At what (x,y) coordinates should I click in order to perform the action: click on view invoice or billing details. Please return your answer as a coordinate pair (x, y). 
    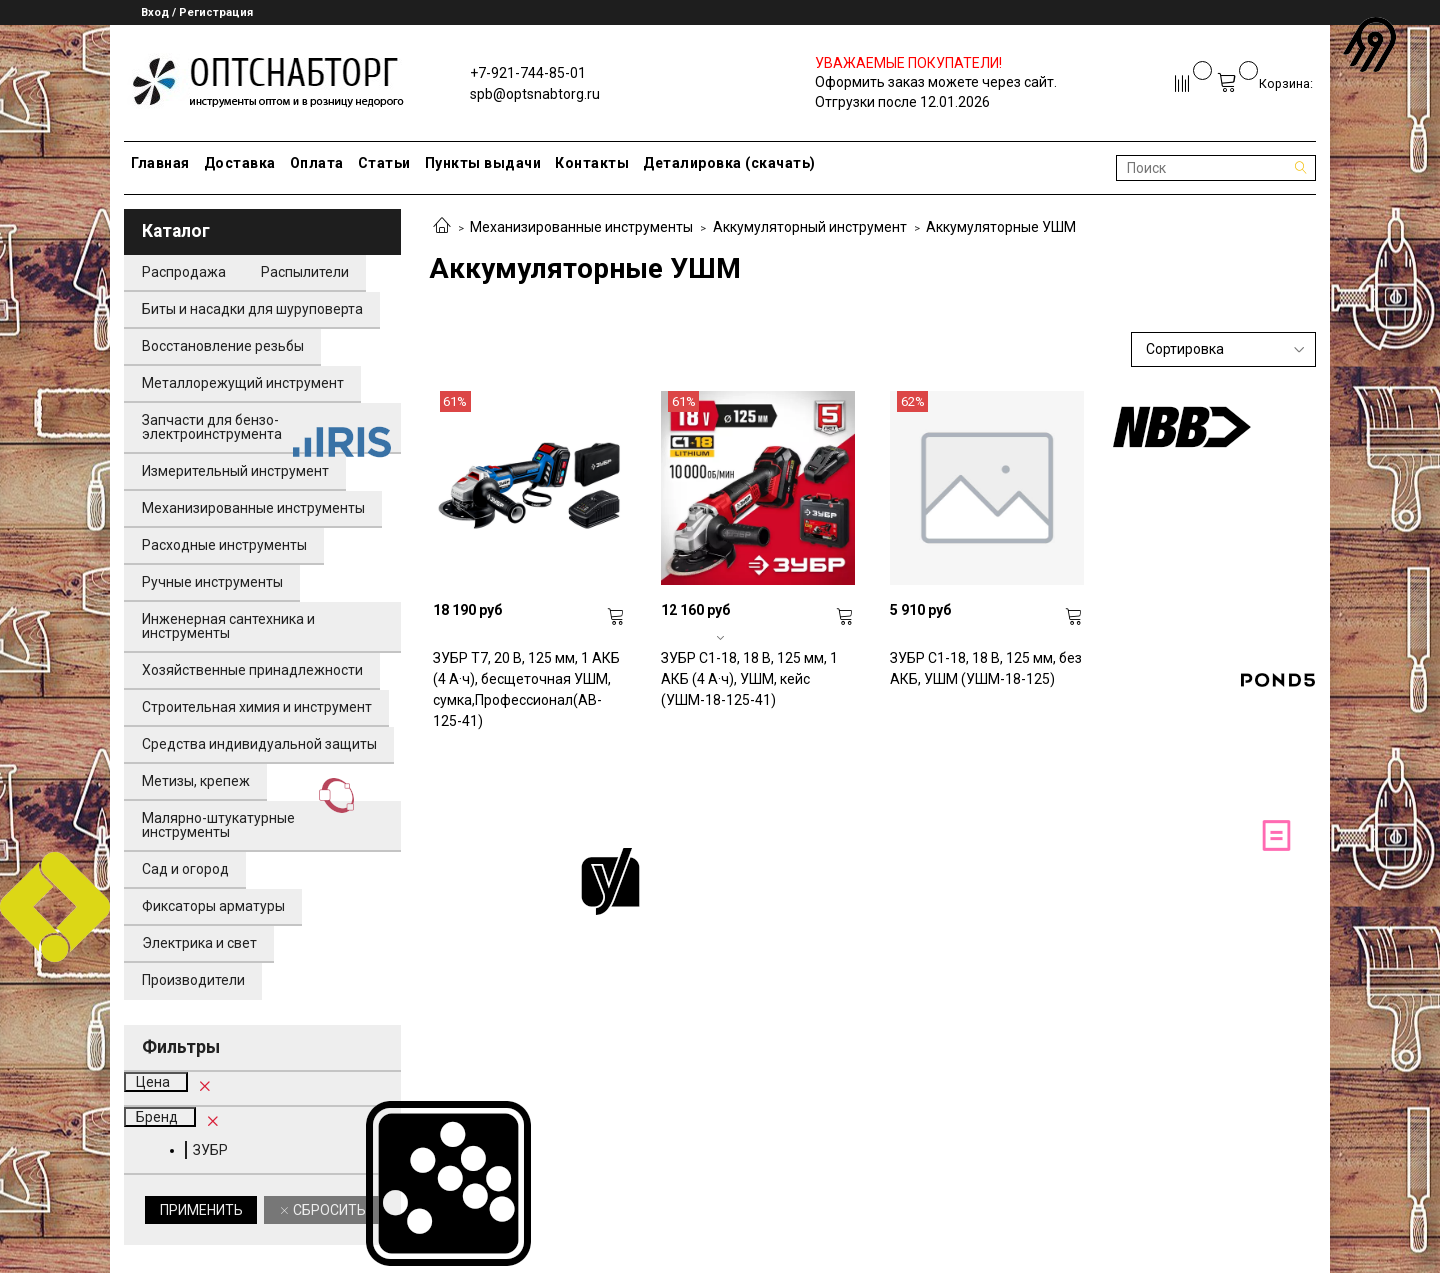
    Looking at the image, I should click on (1276, 835).